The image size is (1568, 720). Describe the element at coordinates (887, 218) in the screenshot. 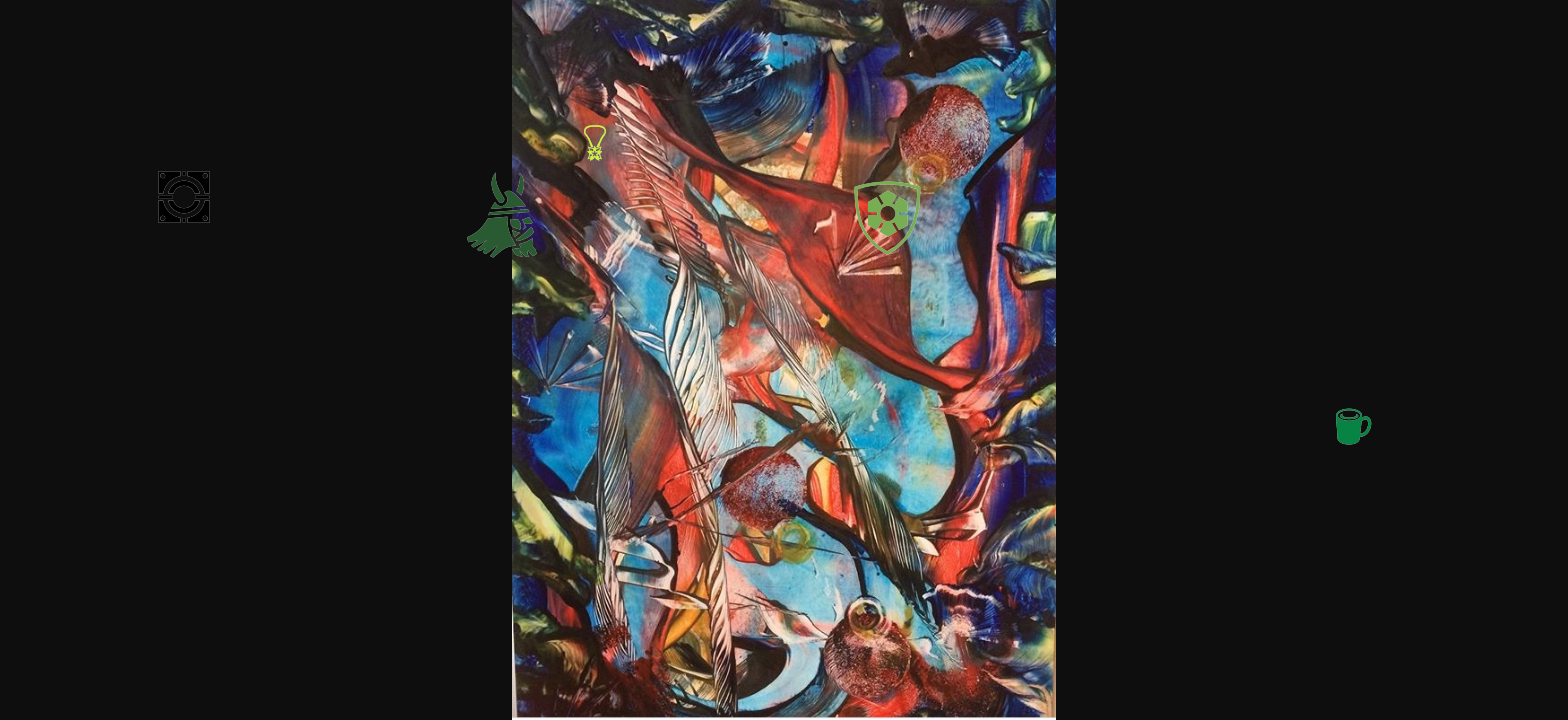

I see `activate ice or frost defense ability` at that location.